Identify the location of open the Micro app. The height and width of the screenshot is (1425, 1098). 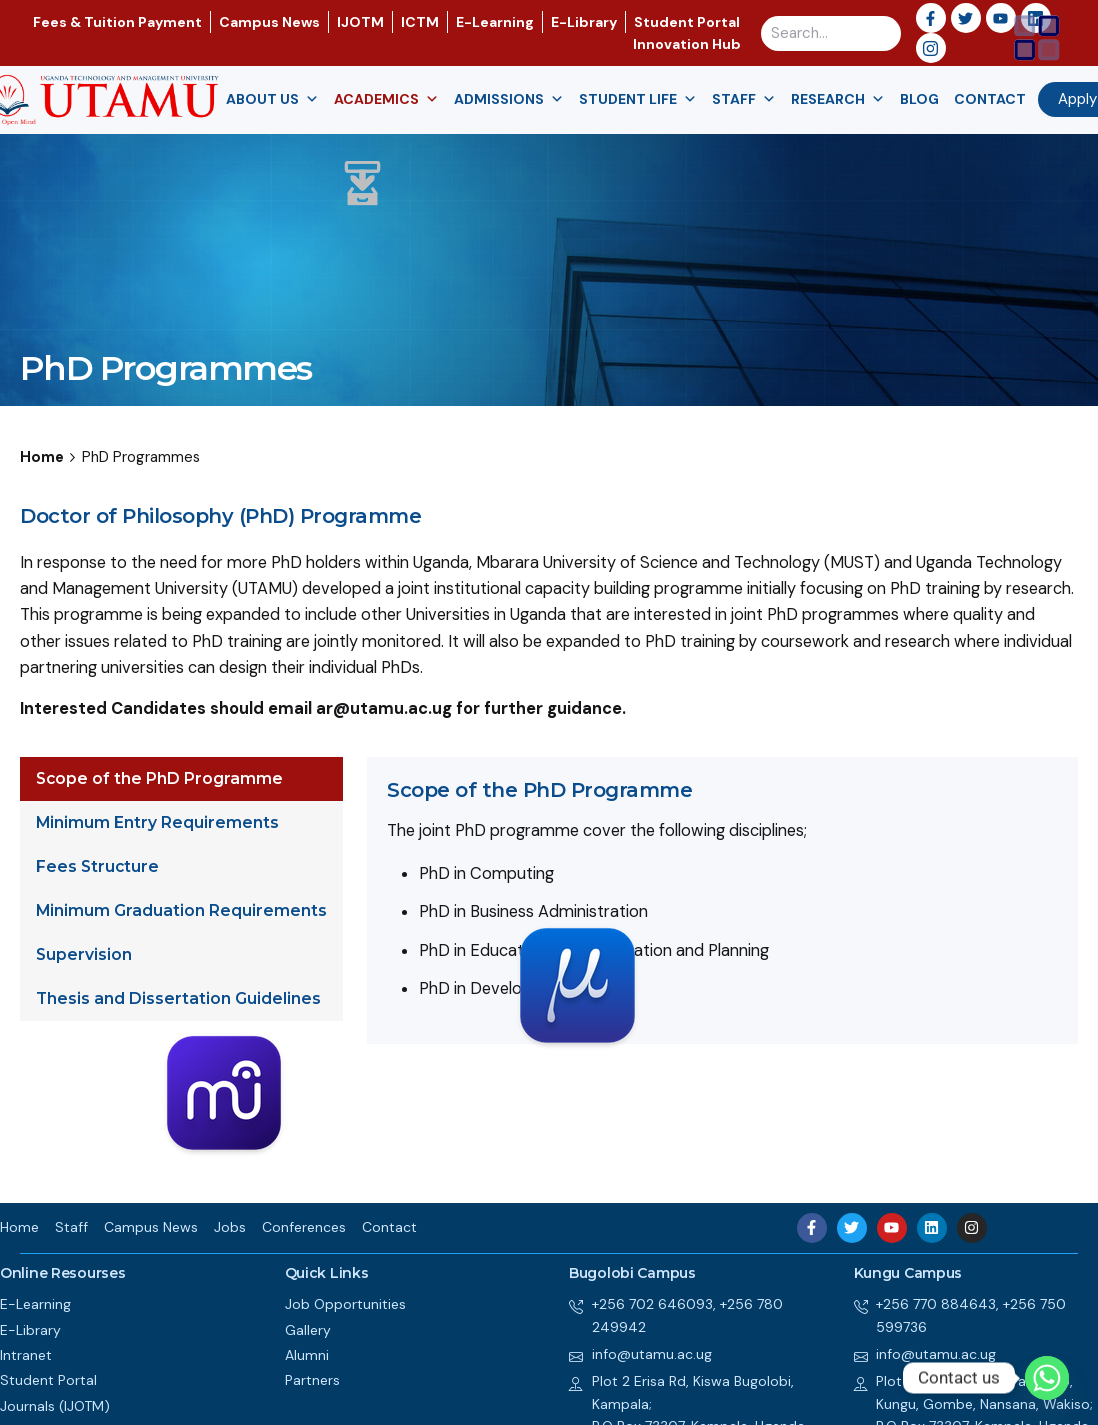
(577, 985).